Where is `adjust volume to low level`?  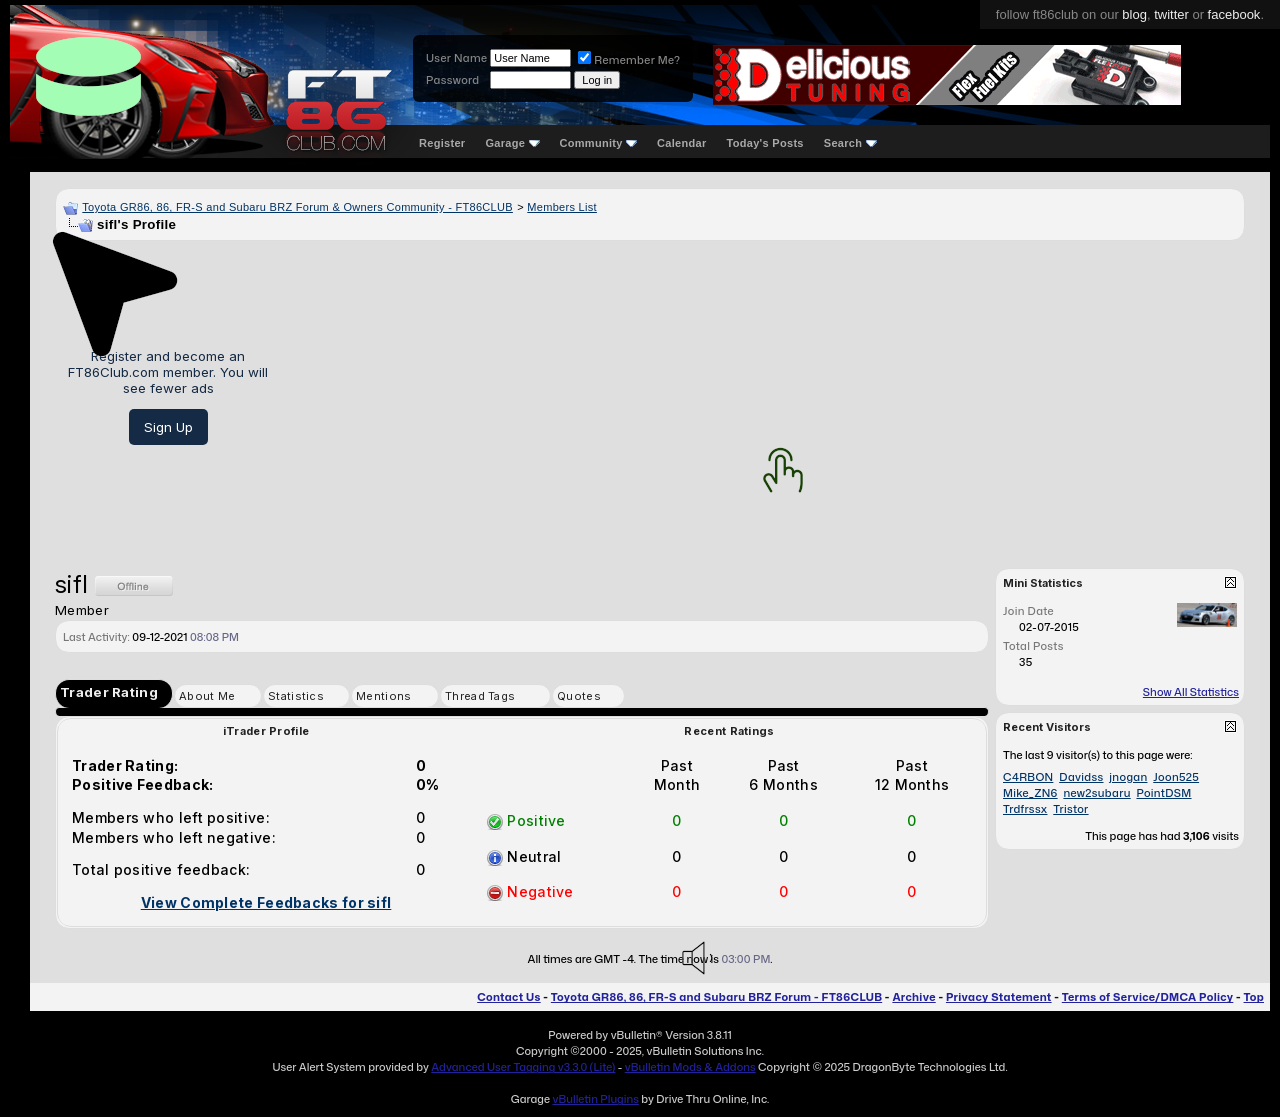
adjust volume to low level is located at coordinates (700, 958).